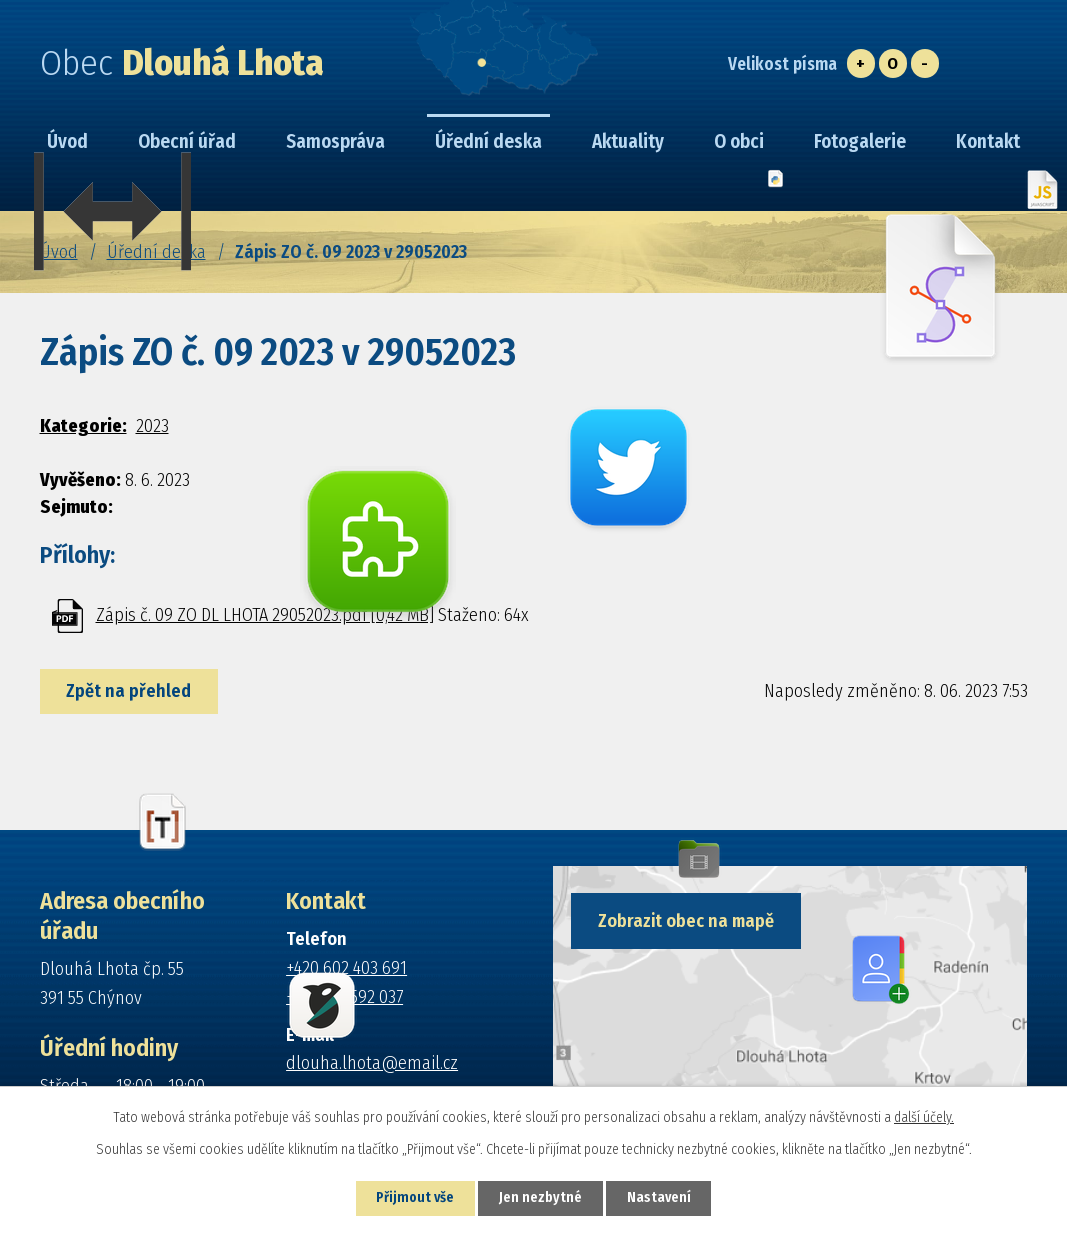  Describe the element at coordinates (775, 178) in the screenshot. I see `python 3 source code file` at that location.